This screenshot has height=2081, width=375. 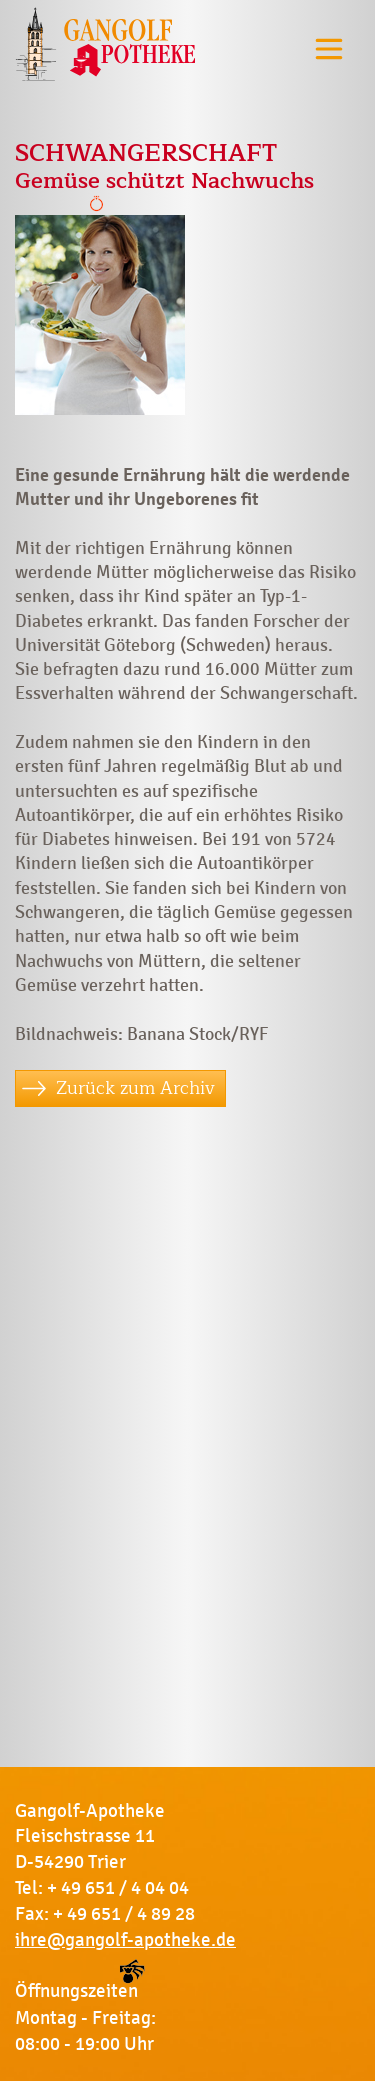 What do you see at coordinates (132, 1970) in the screenshot?
I see `steal or grab an item quickly` at bounding box center [132, 1970].